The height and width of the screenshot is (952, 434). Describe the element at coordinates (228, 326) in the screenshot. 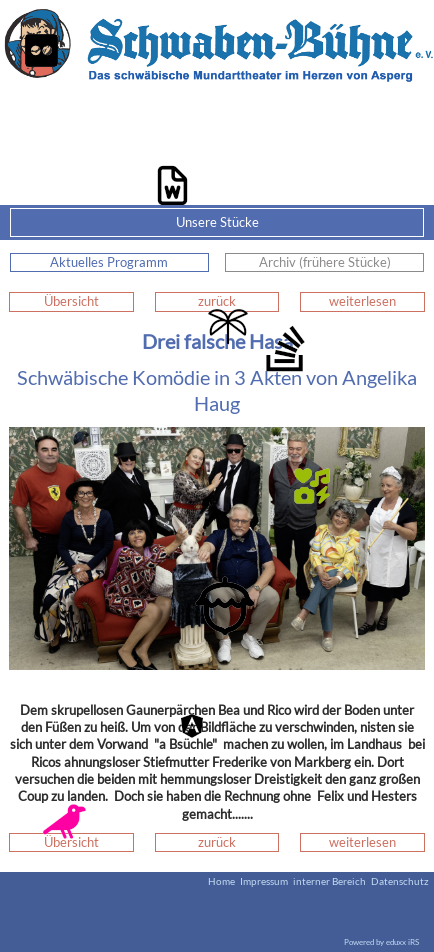

I see `access vacation or travel mode` at that location.